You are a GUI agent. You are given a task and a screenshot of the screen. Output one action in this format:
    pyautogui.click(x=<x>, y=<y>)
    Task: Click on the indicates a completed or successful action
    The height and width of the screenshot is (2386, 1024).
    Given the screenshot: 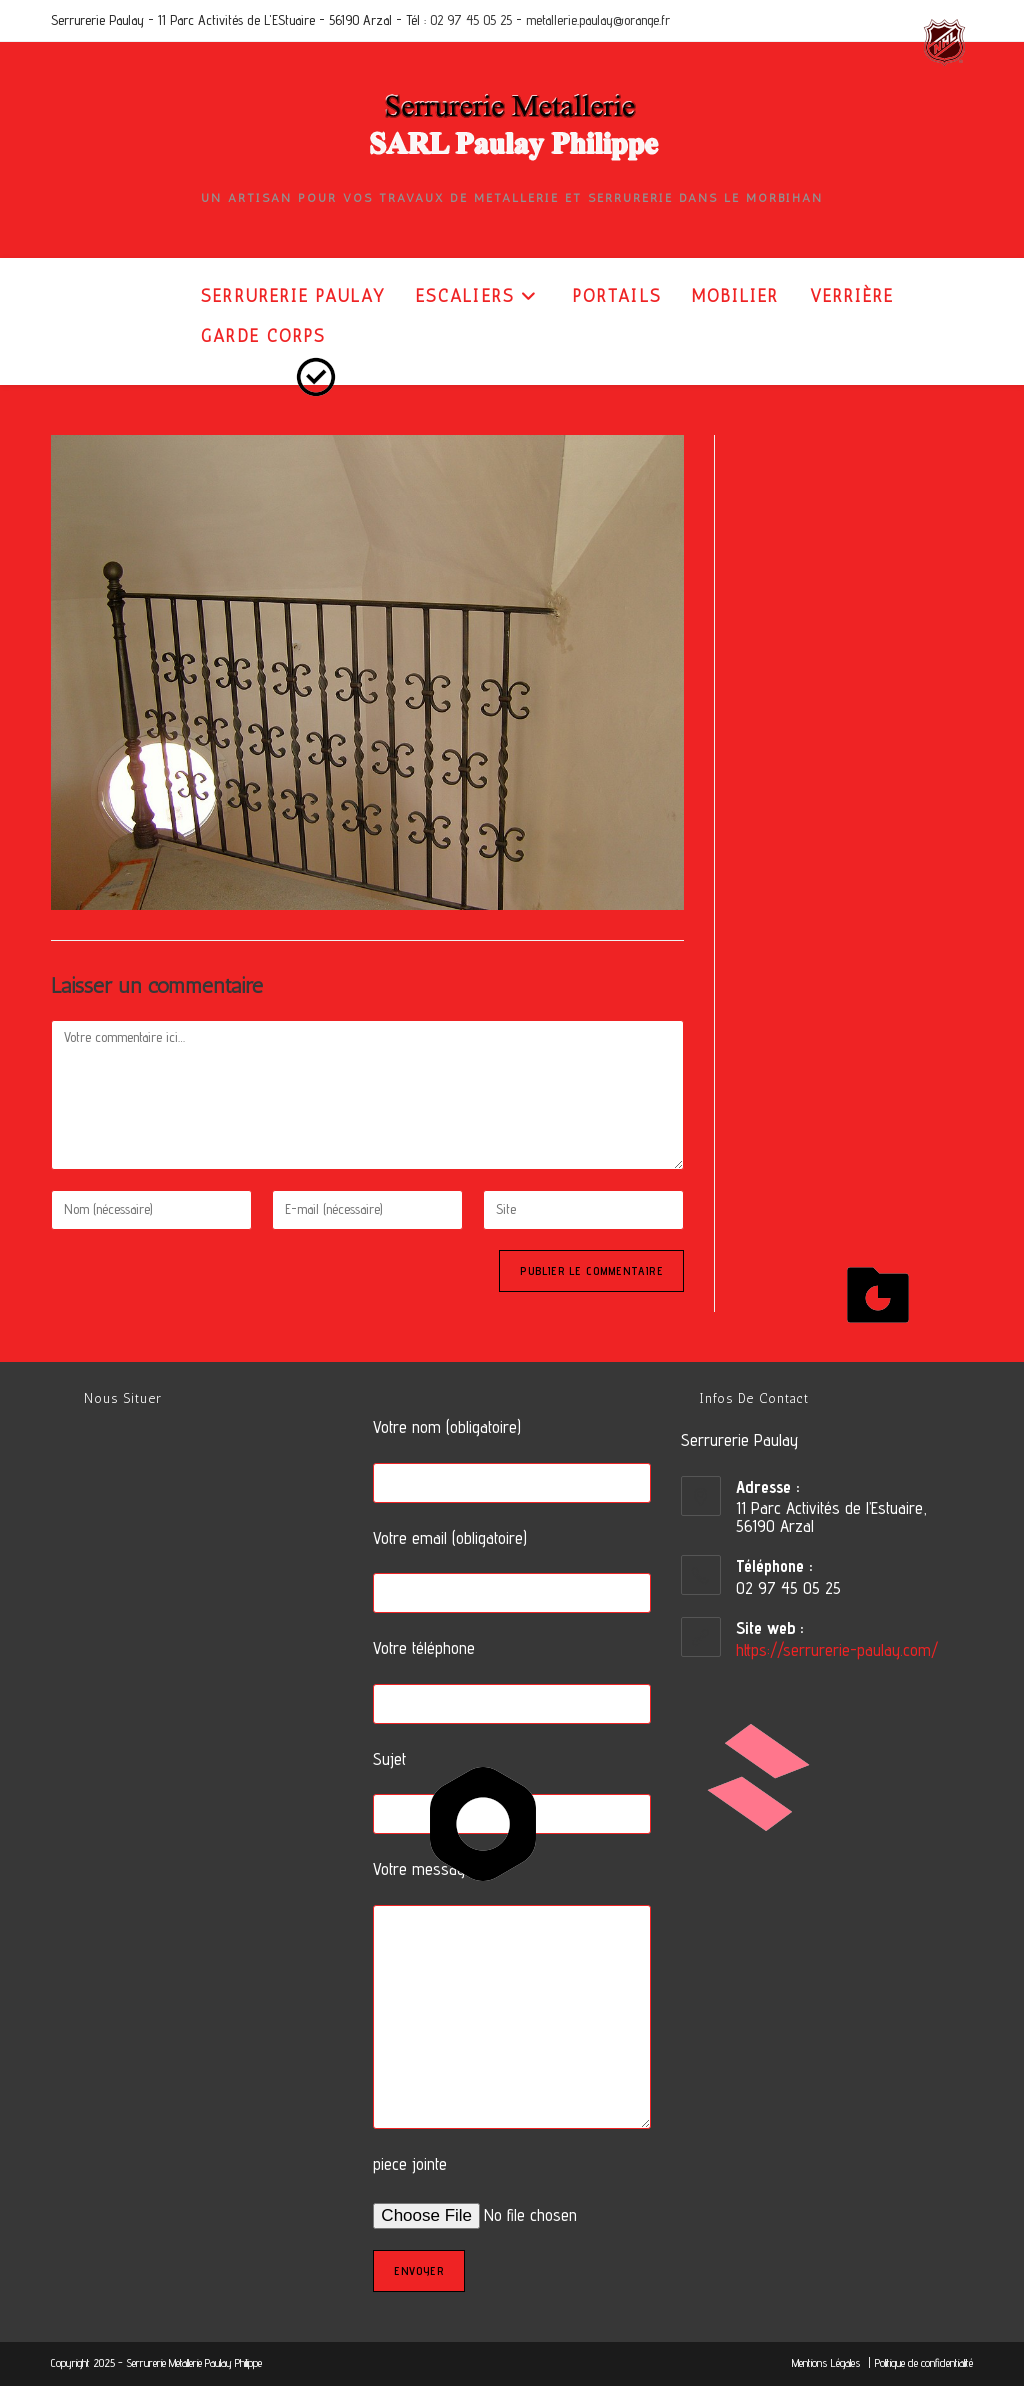 What is the action you would take?
    pyautogui.click(x=316, y=377)
    